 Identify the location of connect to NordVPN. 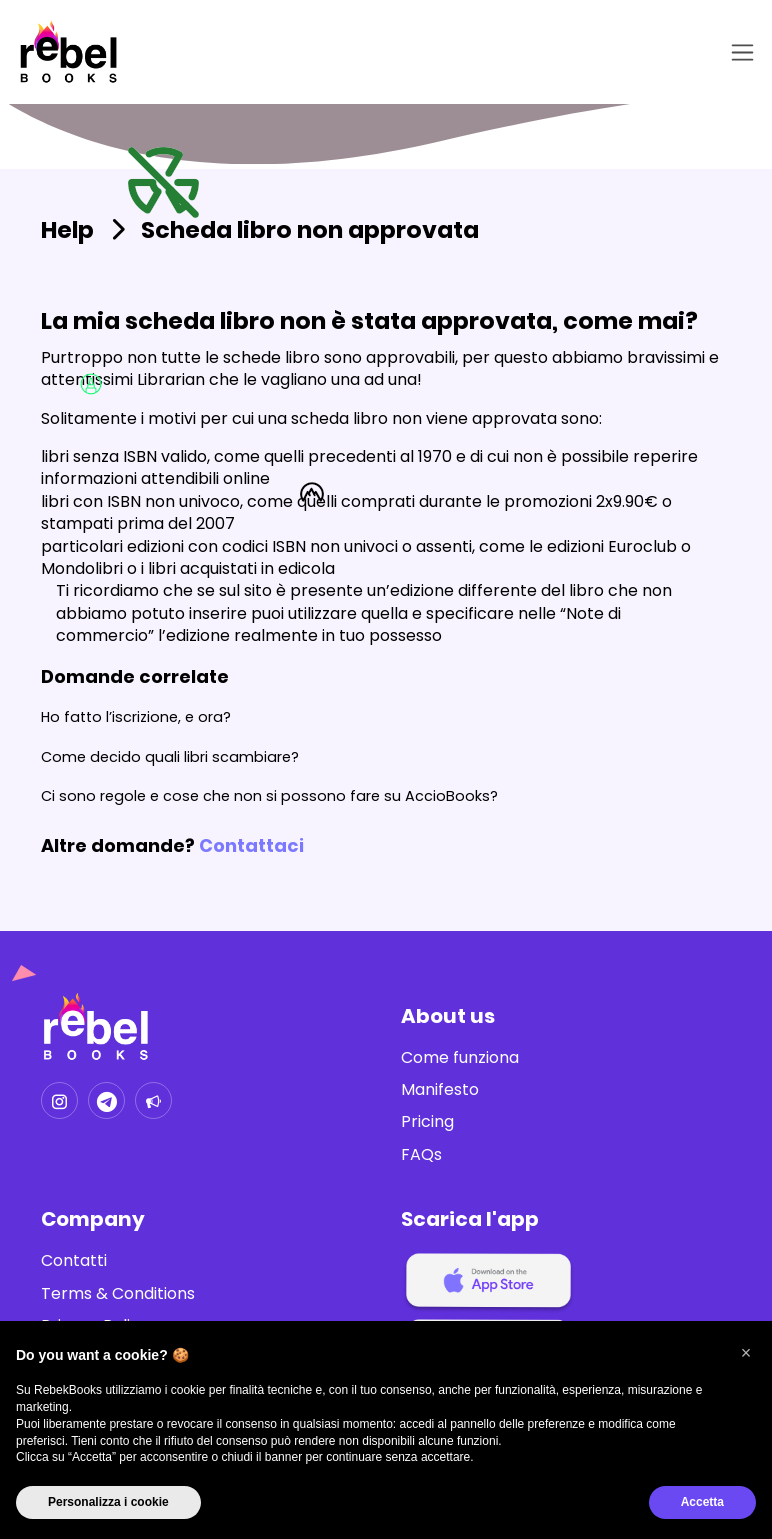
(312, 492).